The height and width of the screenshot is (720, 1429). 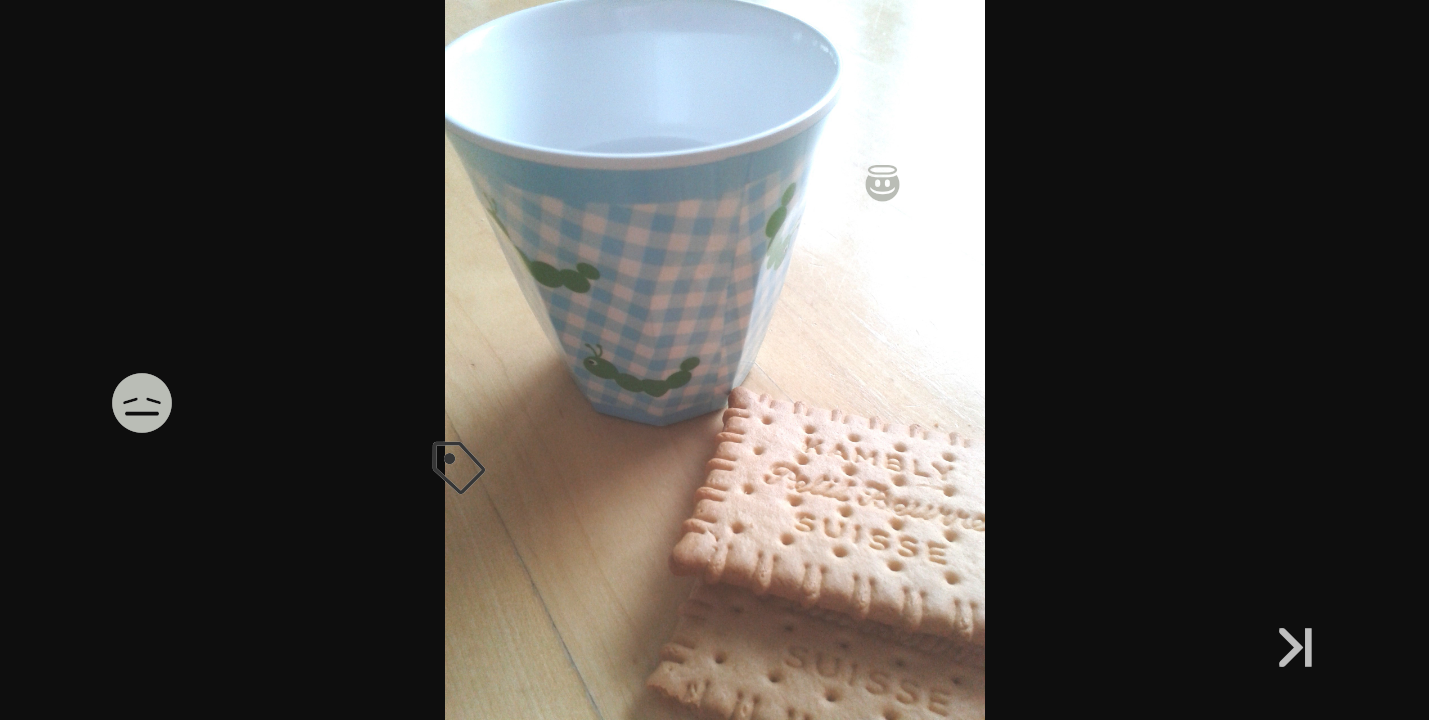 What do you see at coordinates (459, 468) in the screenshot?
I see `add or edit tags for music tracks` at bounding box center [459, 468].